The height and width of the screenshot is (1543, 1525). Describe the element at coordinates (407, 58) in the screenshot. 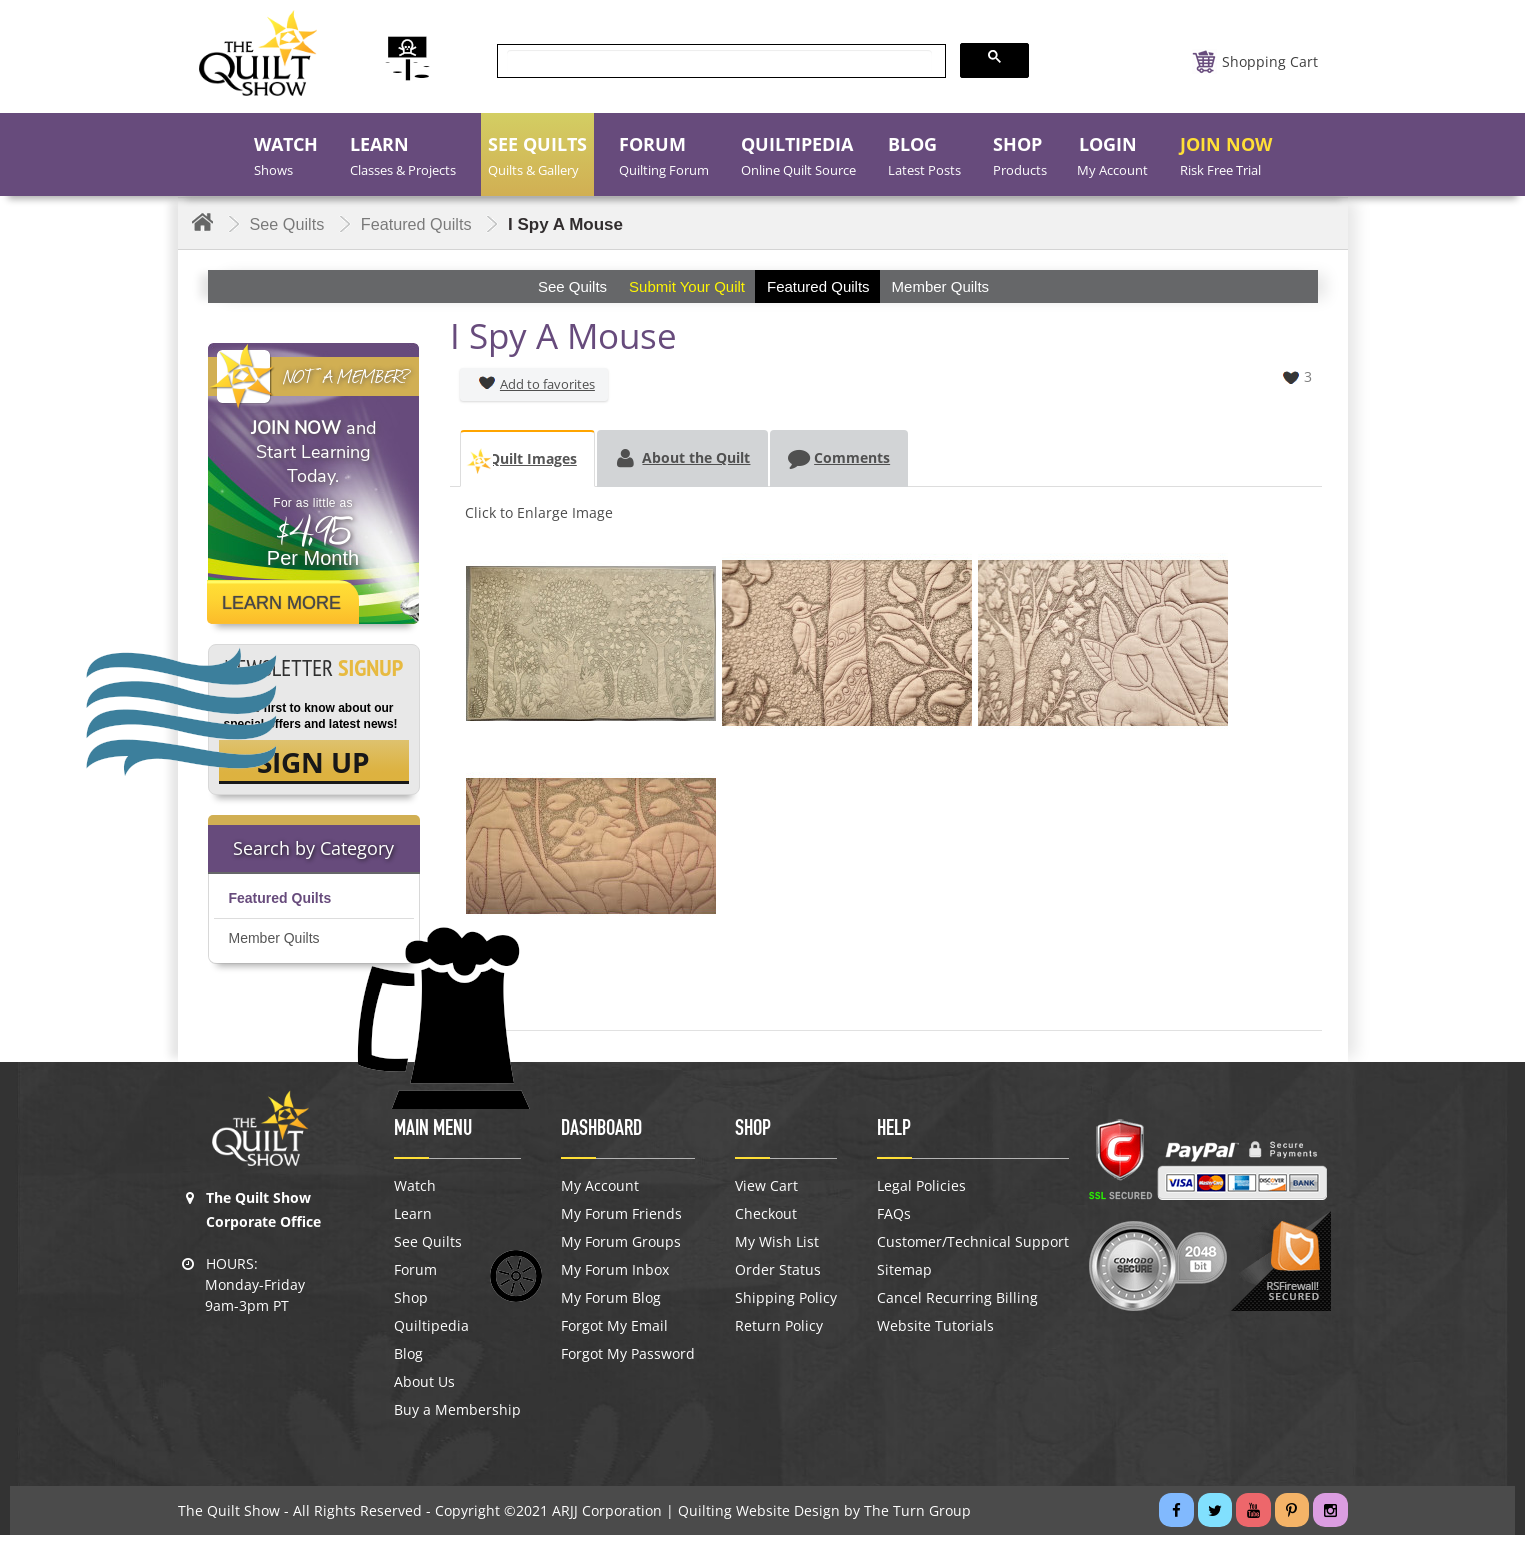

I see `indicates a hazardous or danger zone in gameplay` at that location.